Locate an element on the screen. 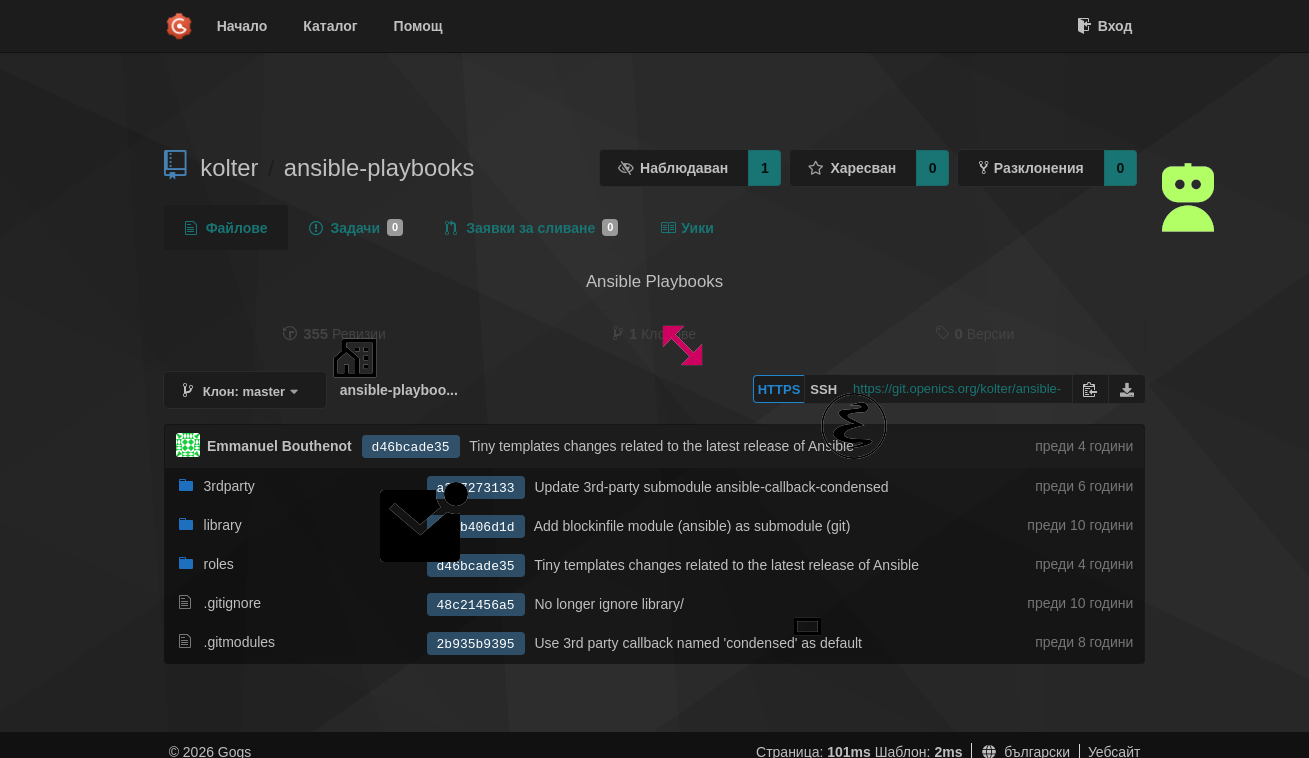 The height and width of the screenshot is (758, 1309). expand content diagonally is located at coordinates (682, 345).